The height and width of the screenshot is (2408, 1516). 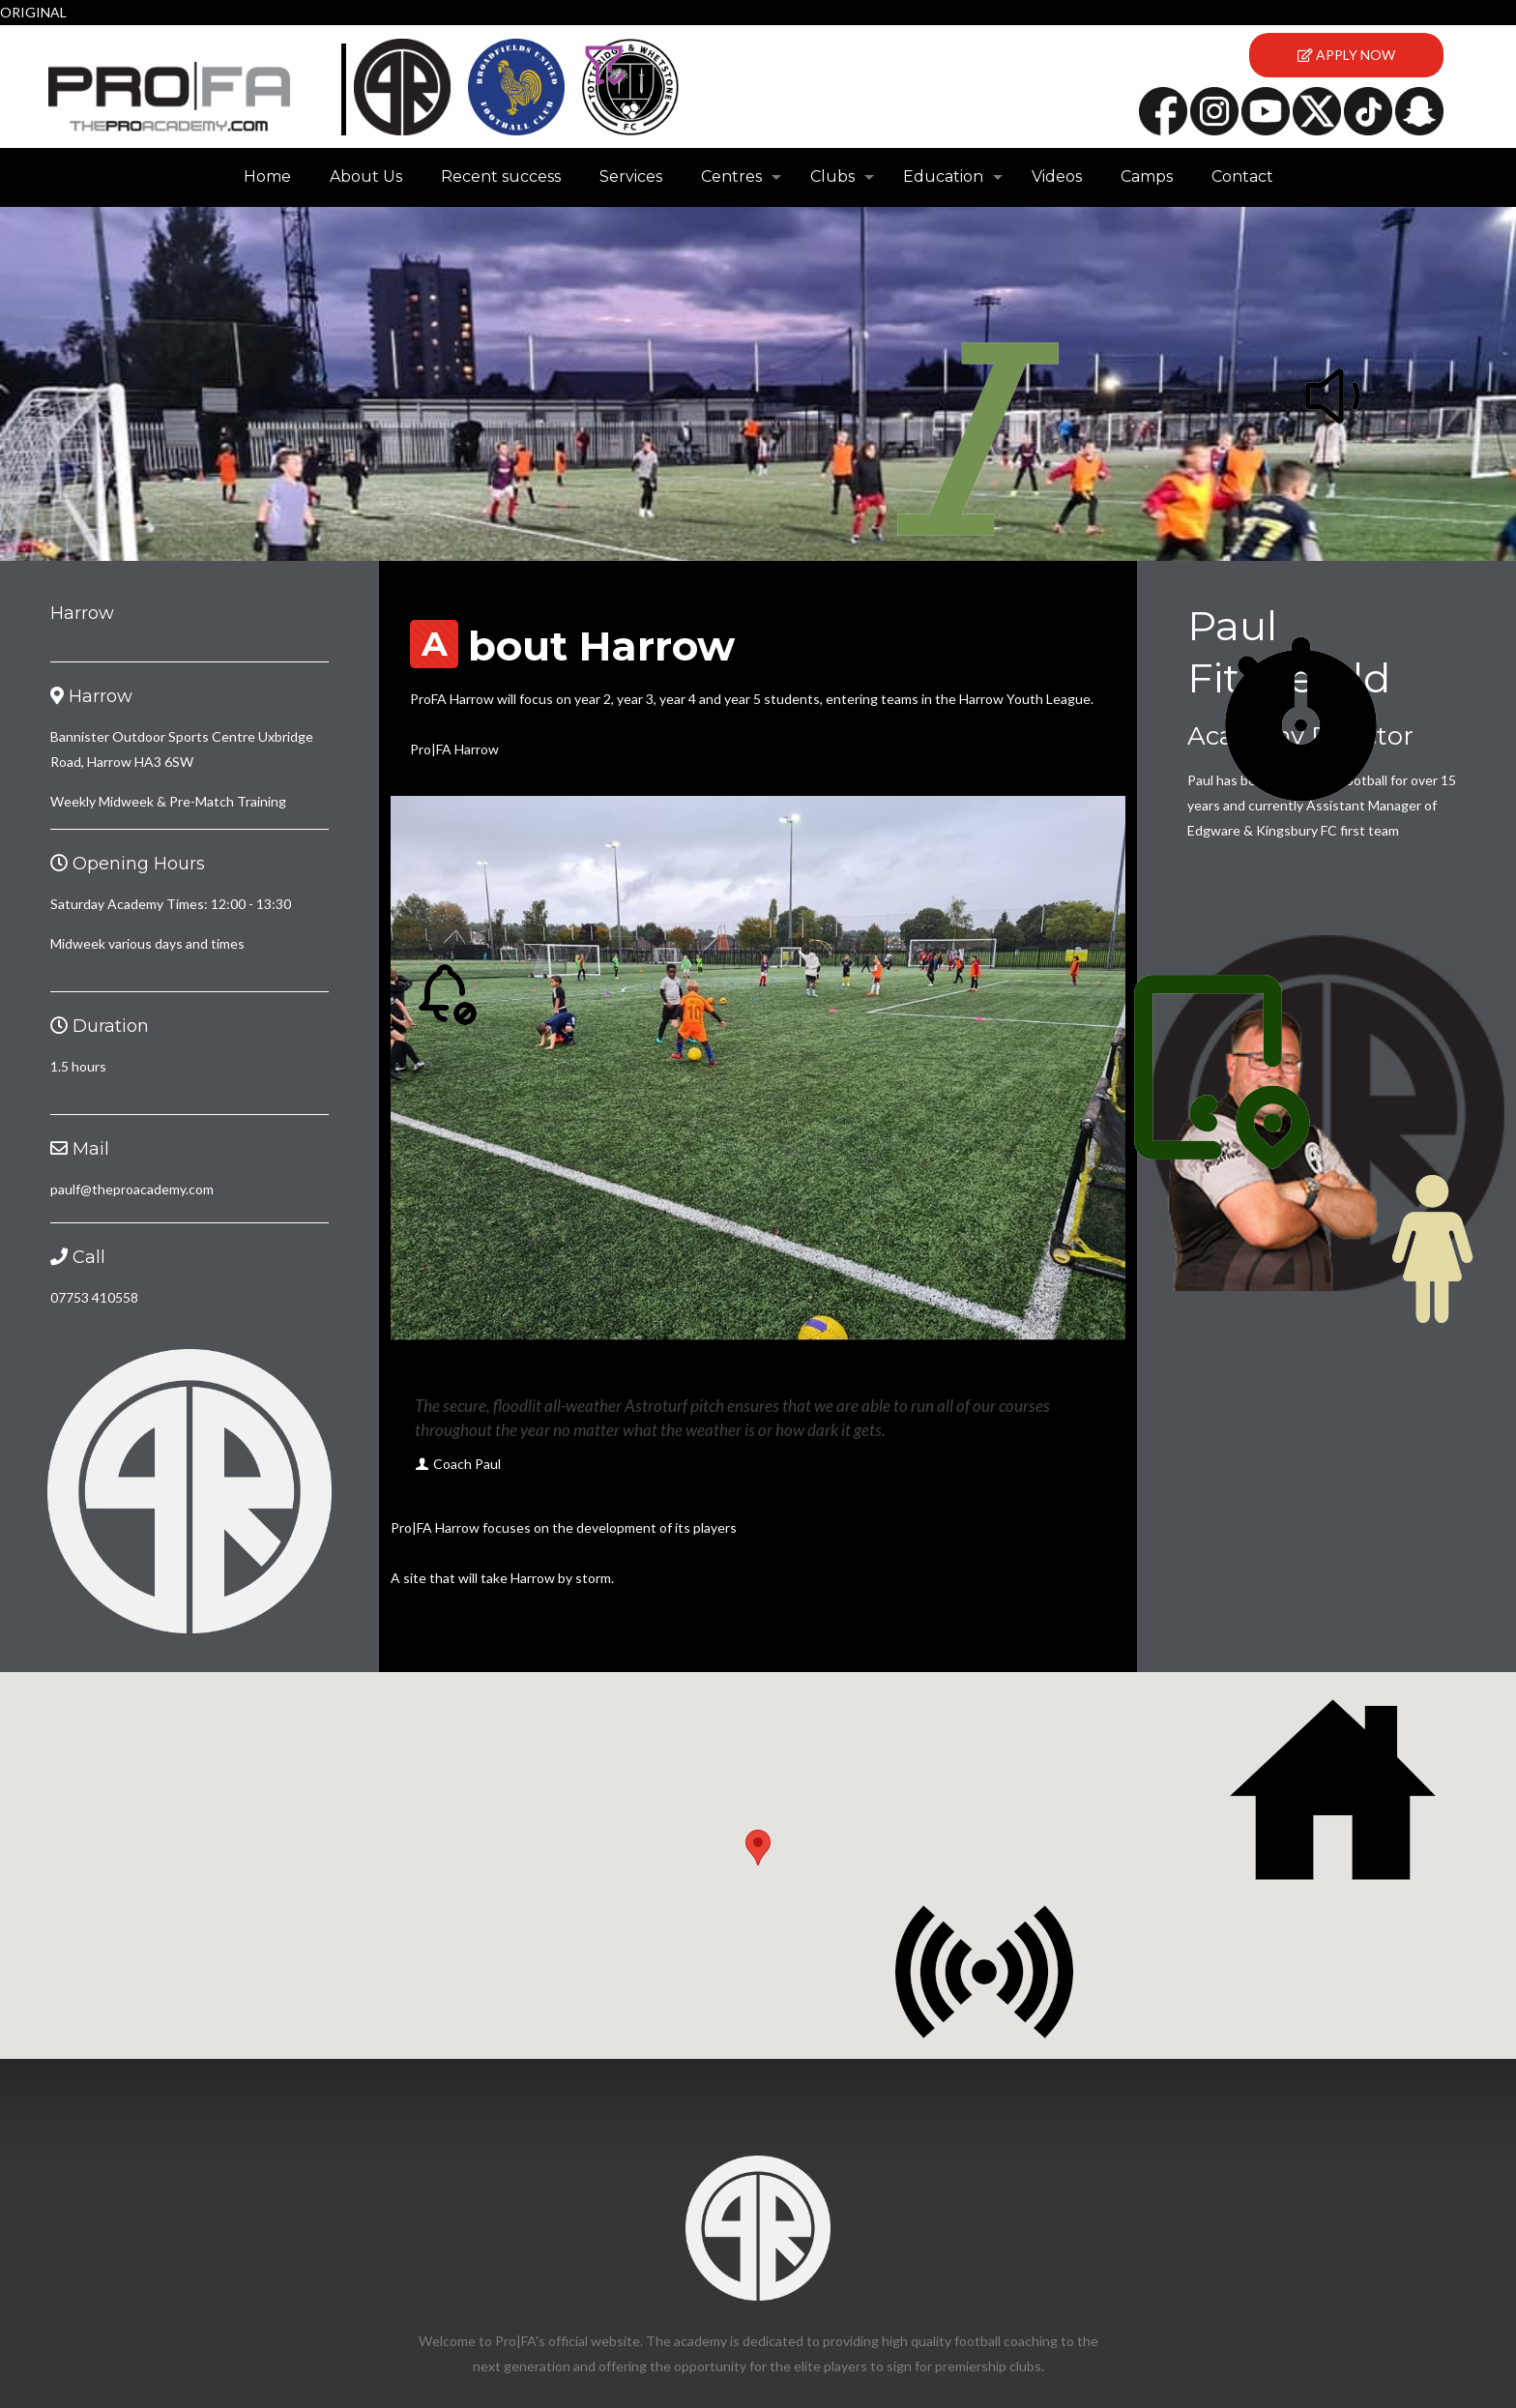 What do you see at coordinates (984, 1972) in the screenshot?
I see `access radio or audio streaming` at bounding box center [984, 1972].